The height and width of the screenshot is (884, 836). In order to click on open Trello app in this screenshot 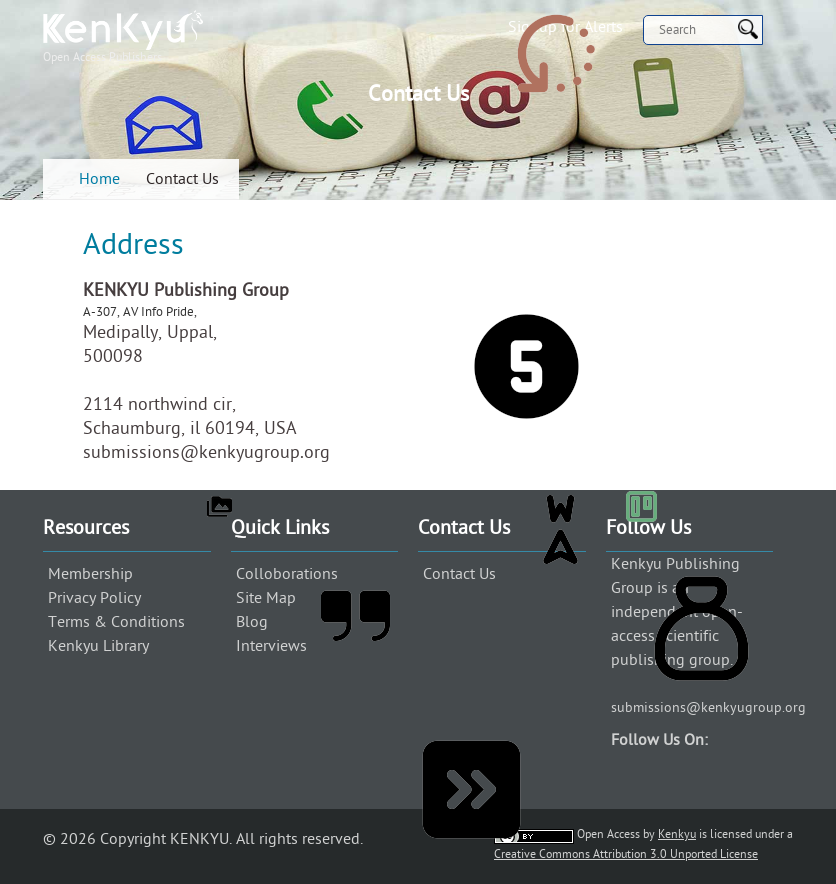, I will do `click(641, 506)`.